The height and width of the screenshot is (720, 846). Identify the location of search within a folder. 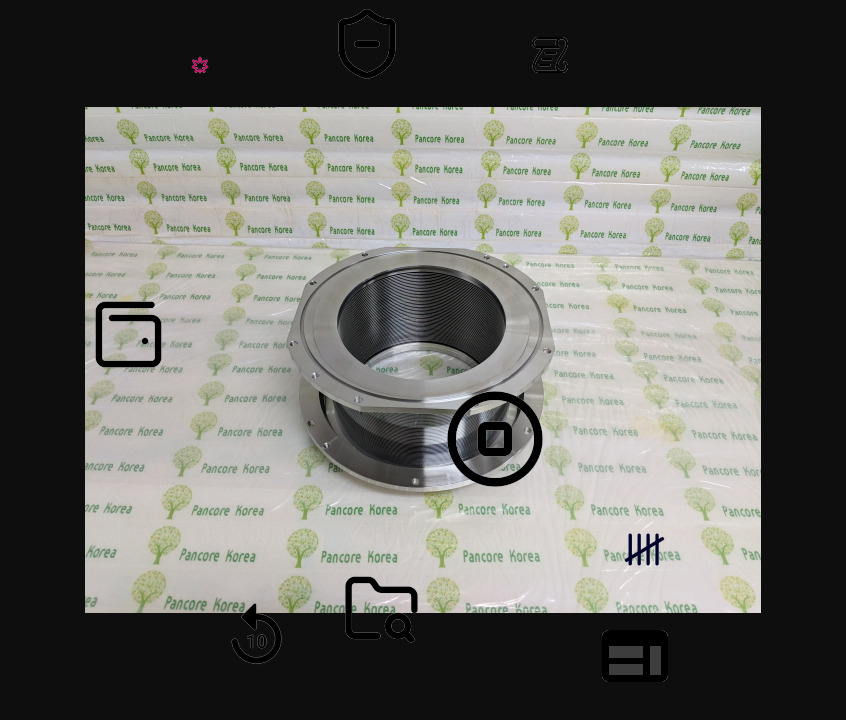
(381, 609).